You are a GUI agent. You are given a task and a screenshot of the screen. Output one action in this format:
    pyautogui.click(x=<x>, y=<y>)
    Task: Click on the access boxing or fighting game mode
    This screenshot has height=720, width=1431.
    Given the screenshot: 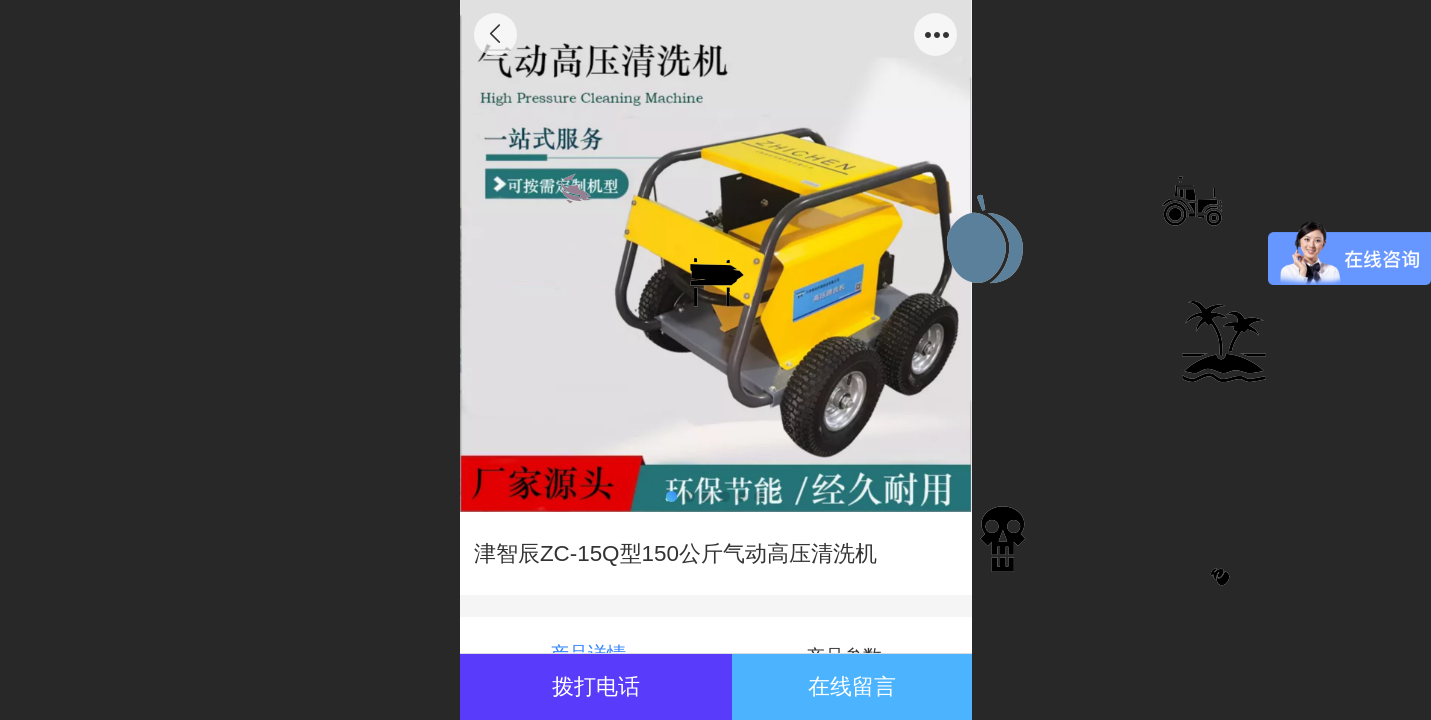 What is the action you would take?
    pyautogui.click(x=1220, y=576)
    